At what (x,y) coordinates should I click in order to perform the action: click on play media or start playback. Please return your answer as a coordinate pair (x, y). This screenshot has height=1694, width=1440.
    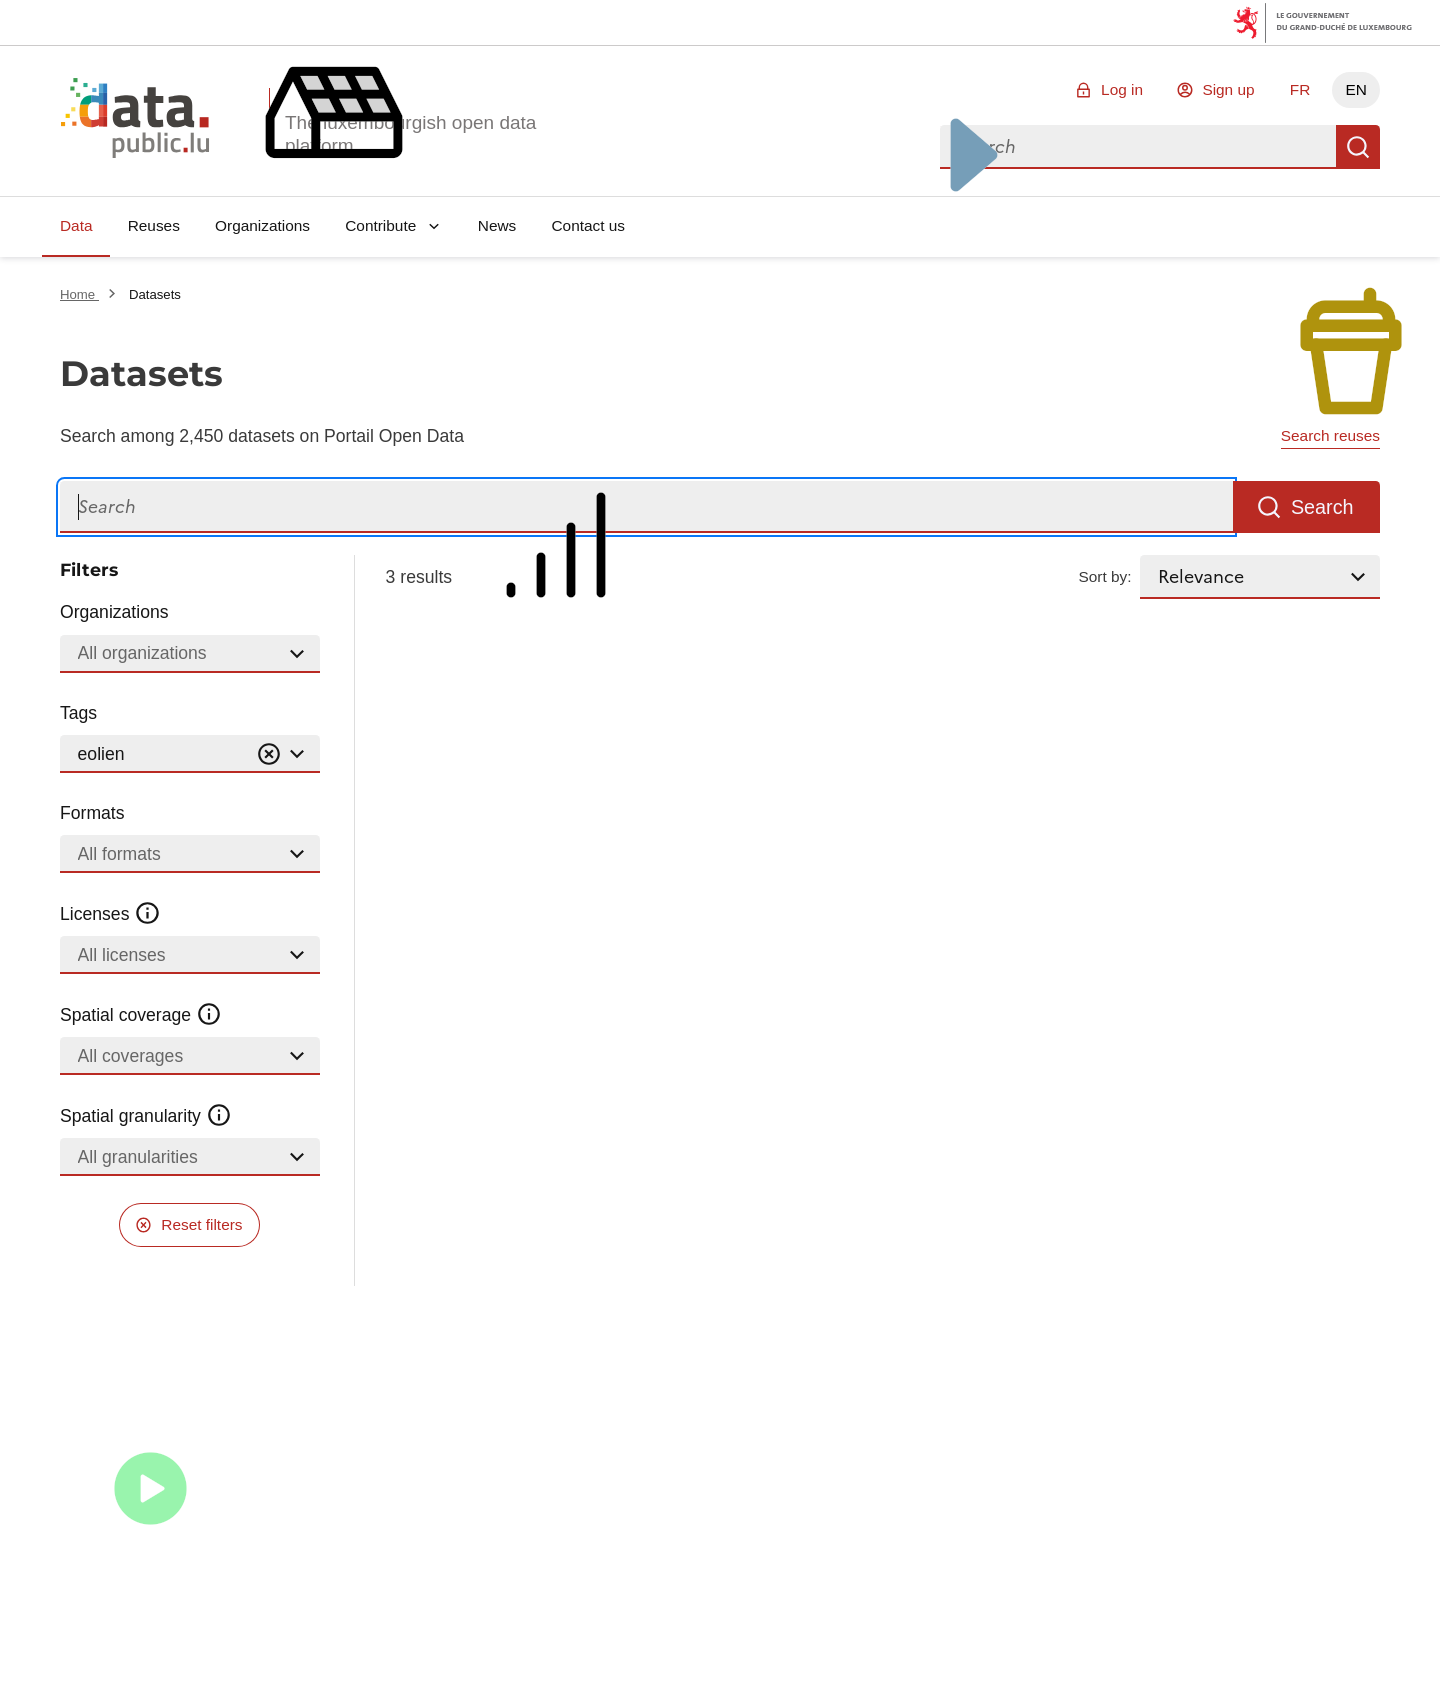
    Looking at the image, I should click on (974, 155).